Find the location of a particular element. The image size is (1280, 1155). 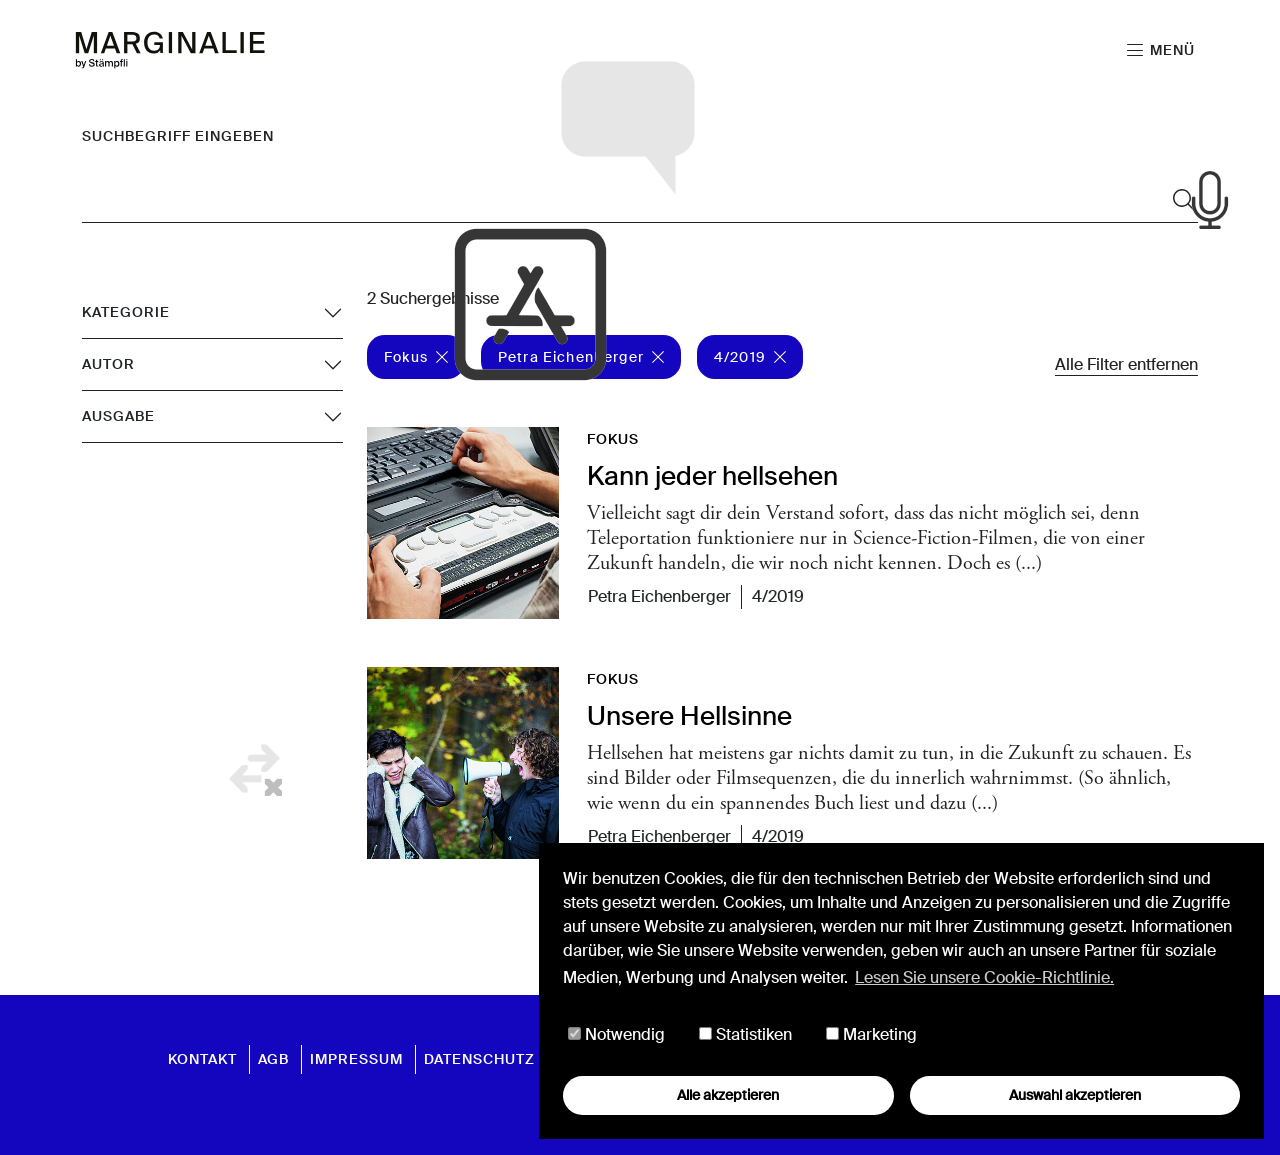

indicates user is available to chat is located at coordinates (628, 128).